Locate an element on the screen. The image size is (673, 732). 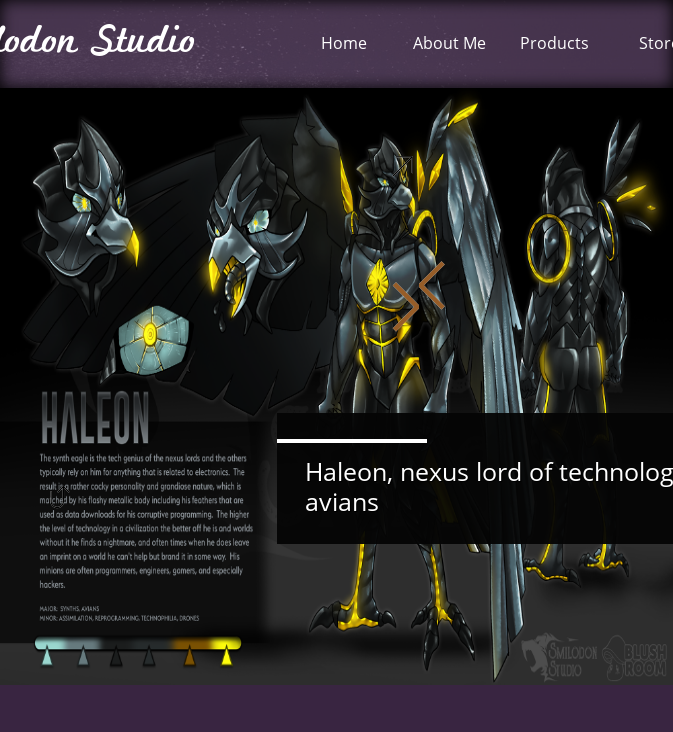
redo or repeat last action is located at coordinates (59, 497).